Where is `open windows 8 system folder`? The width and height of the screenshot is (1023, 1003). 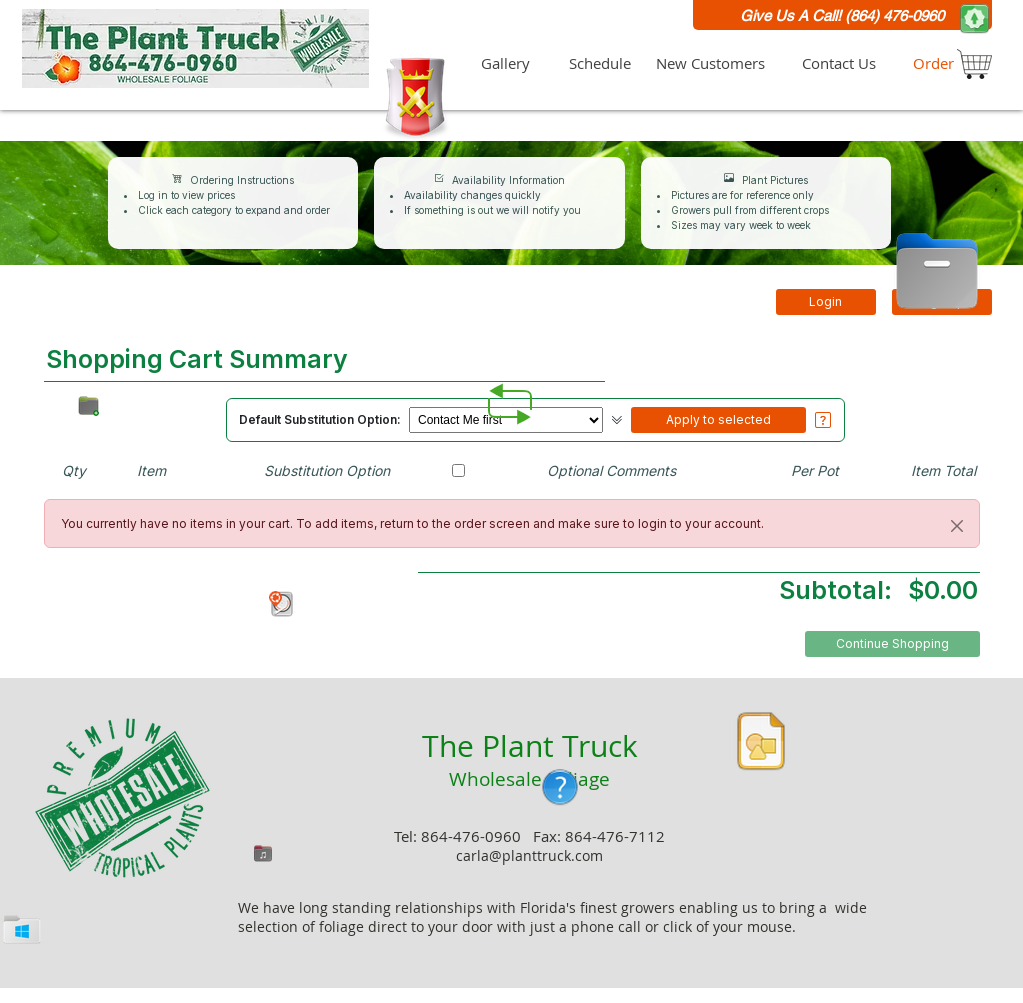 open windows 8 system folder is located at coordinates (22, 930).